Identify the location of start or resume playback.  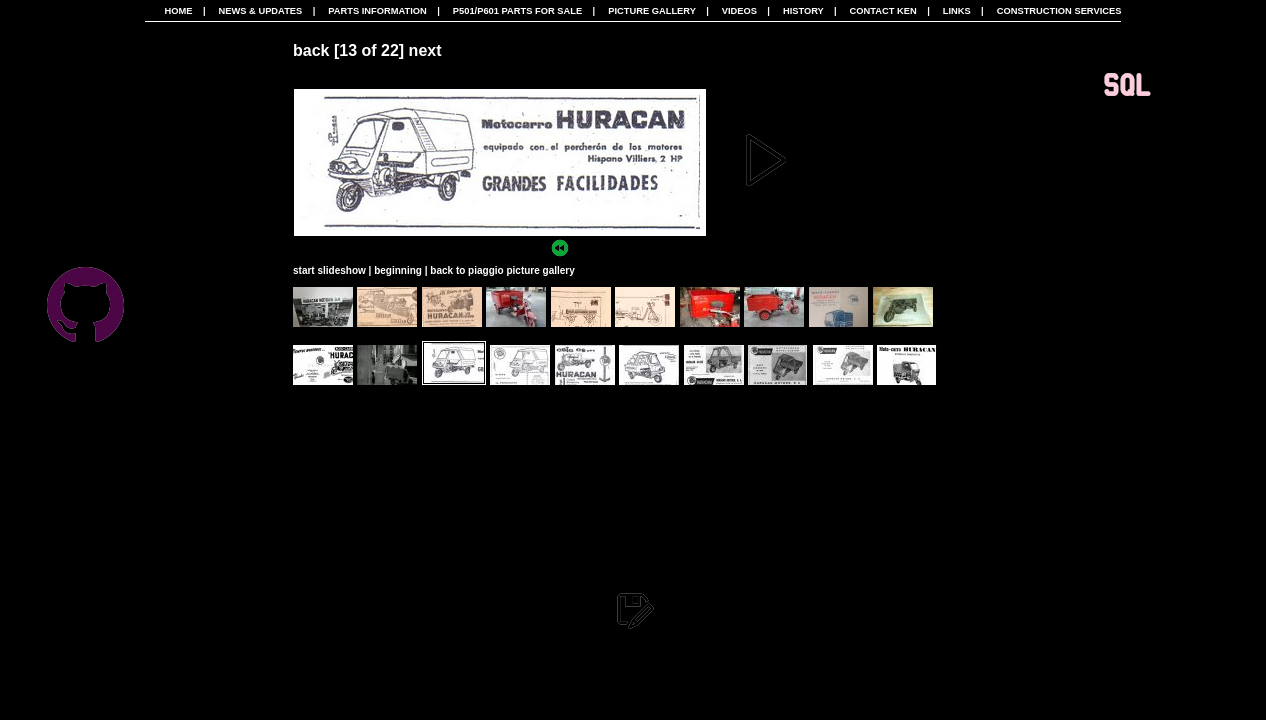
(766, 158).